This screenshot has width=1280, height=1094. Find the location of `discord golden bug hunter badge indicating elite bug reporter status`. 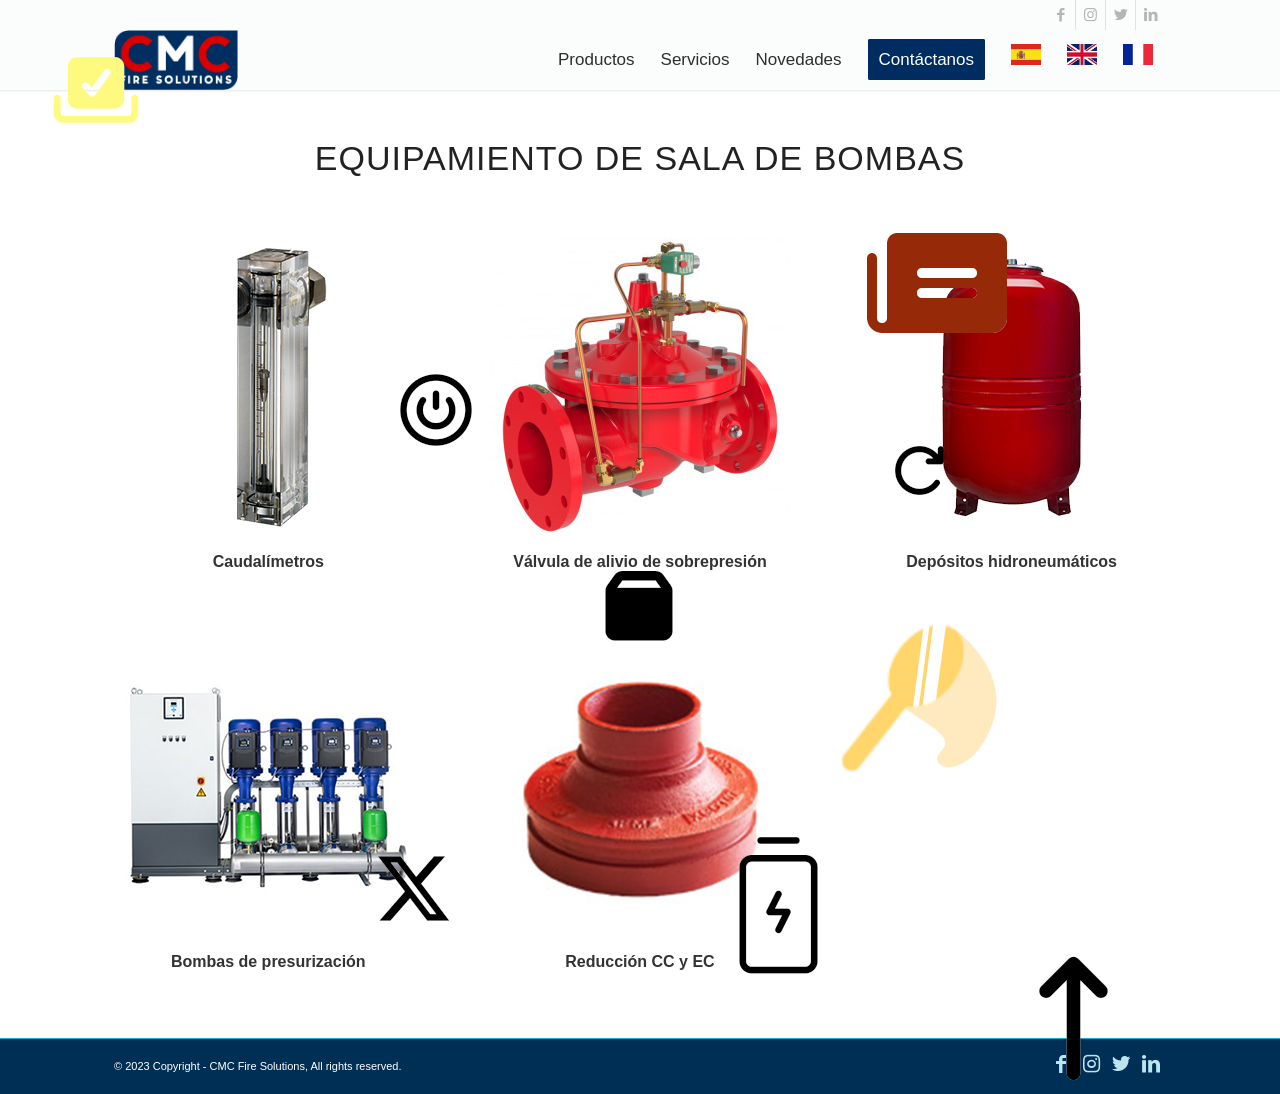

discord golden bug hunter badge indicating elite bug reporter status is located at coordinates (919, 697).